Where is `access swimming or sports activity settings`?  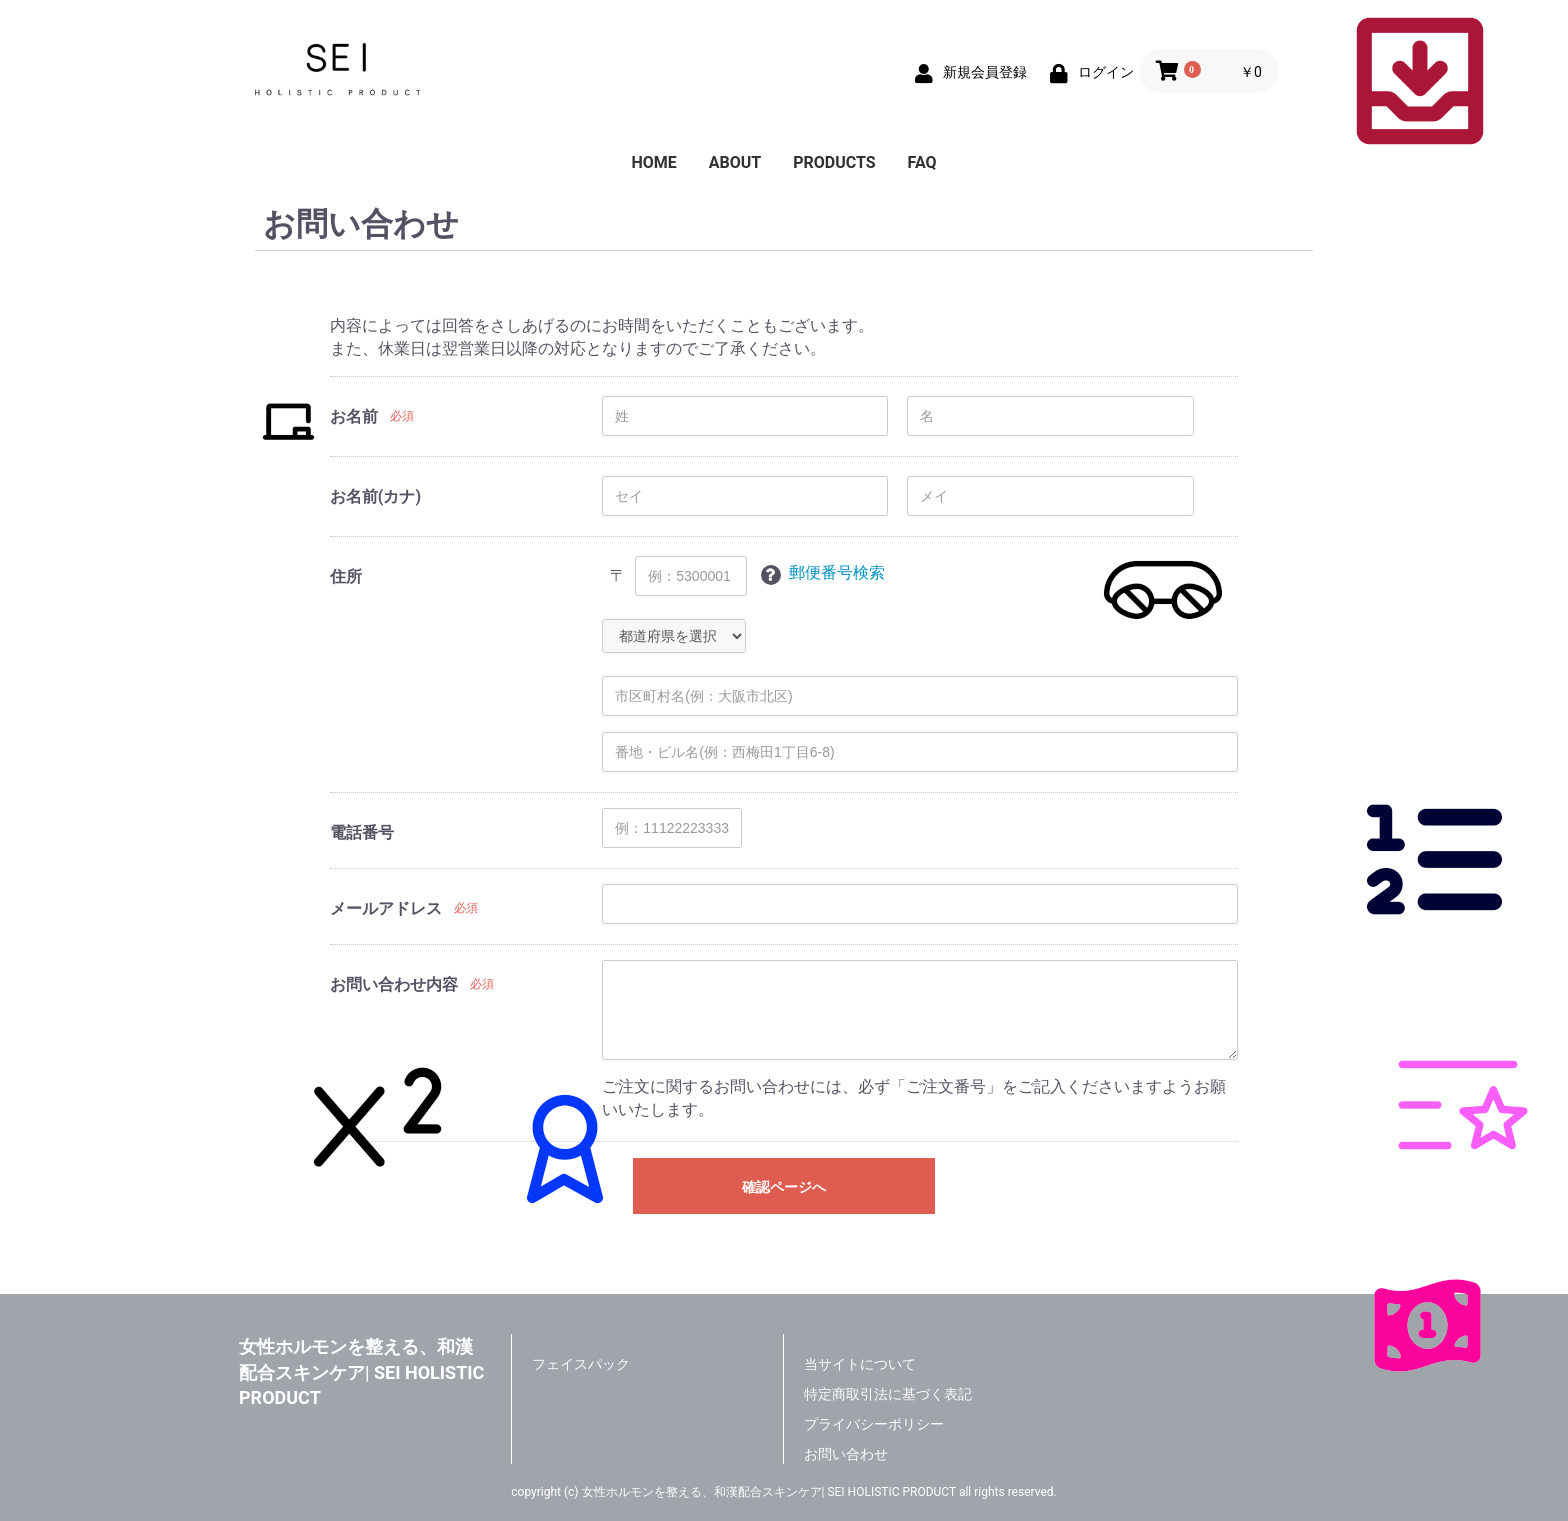
access swimming or sports activity settings is located at coordinates (1163, 590).